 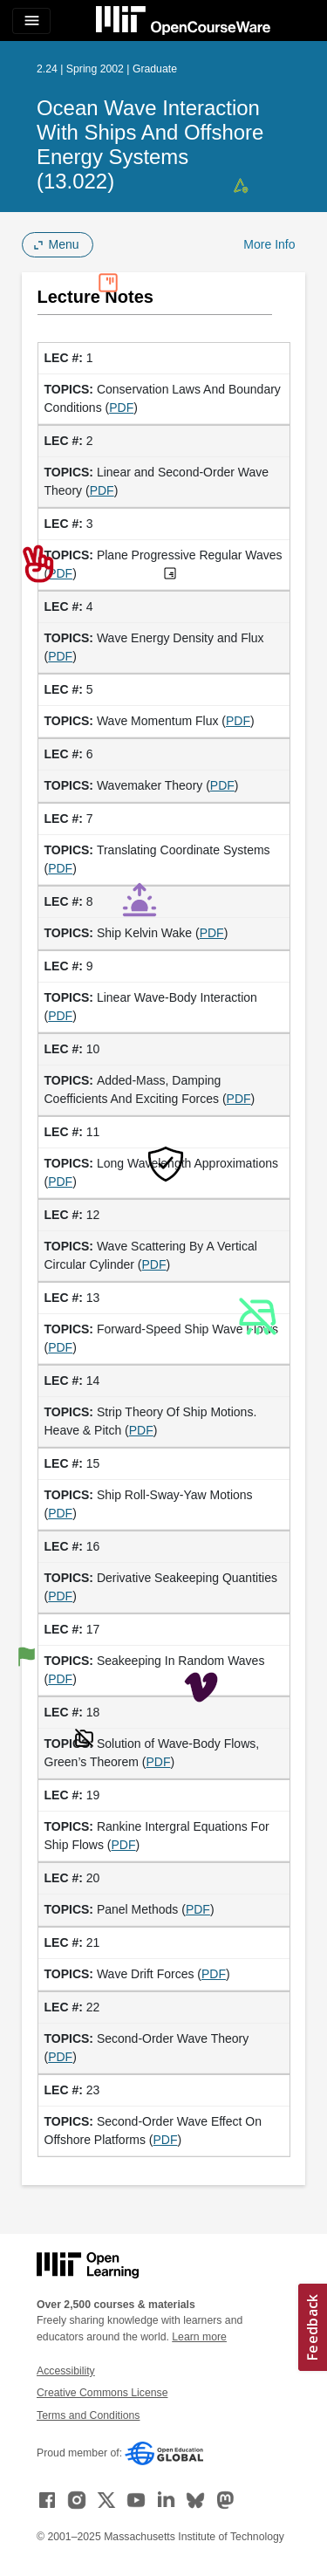 What do you see at coordinates (39, 564) in the screenshot?
I see `peace sign or victory gesture` at bounding box center [39, 564].